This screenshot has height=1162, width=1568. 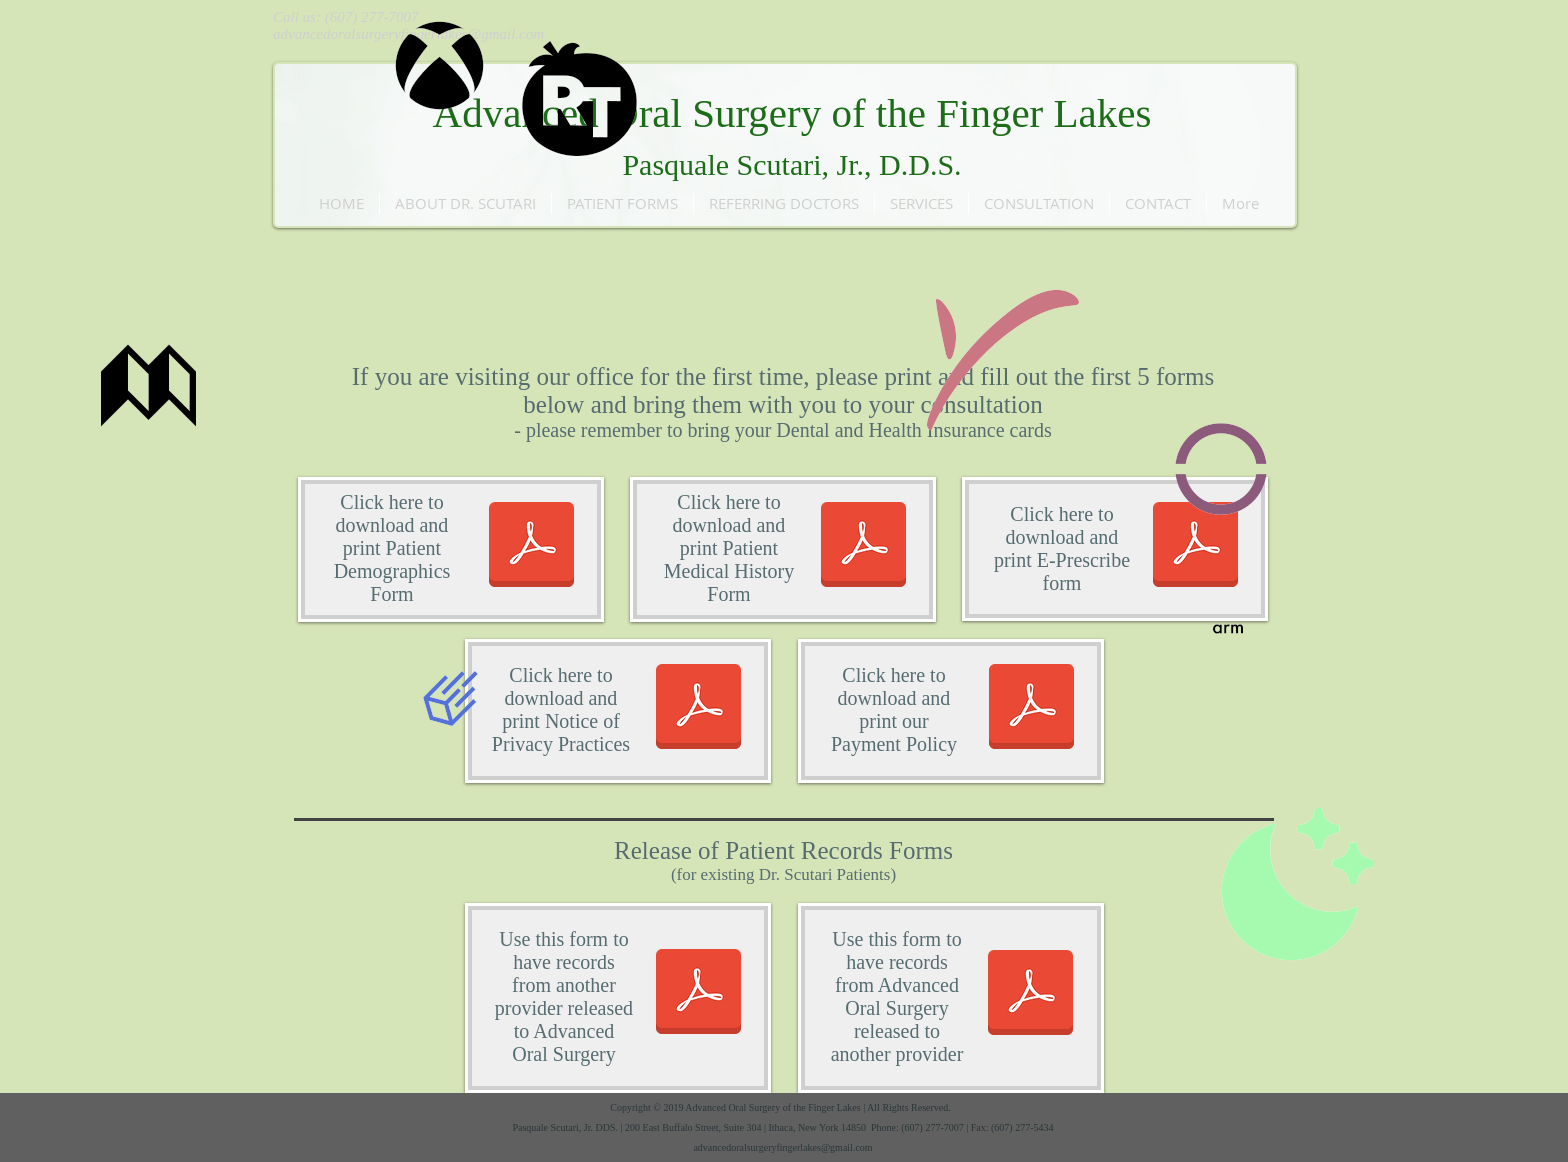 What do you see at coordinates (1221, 469) in the screenshot?
I see `indicates content is loading` at bounding box center [1221, 469].